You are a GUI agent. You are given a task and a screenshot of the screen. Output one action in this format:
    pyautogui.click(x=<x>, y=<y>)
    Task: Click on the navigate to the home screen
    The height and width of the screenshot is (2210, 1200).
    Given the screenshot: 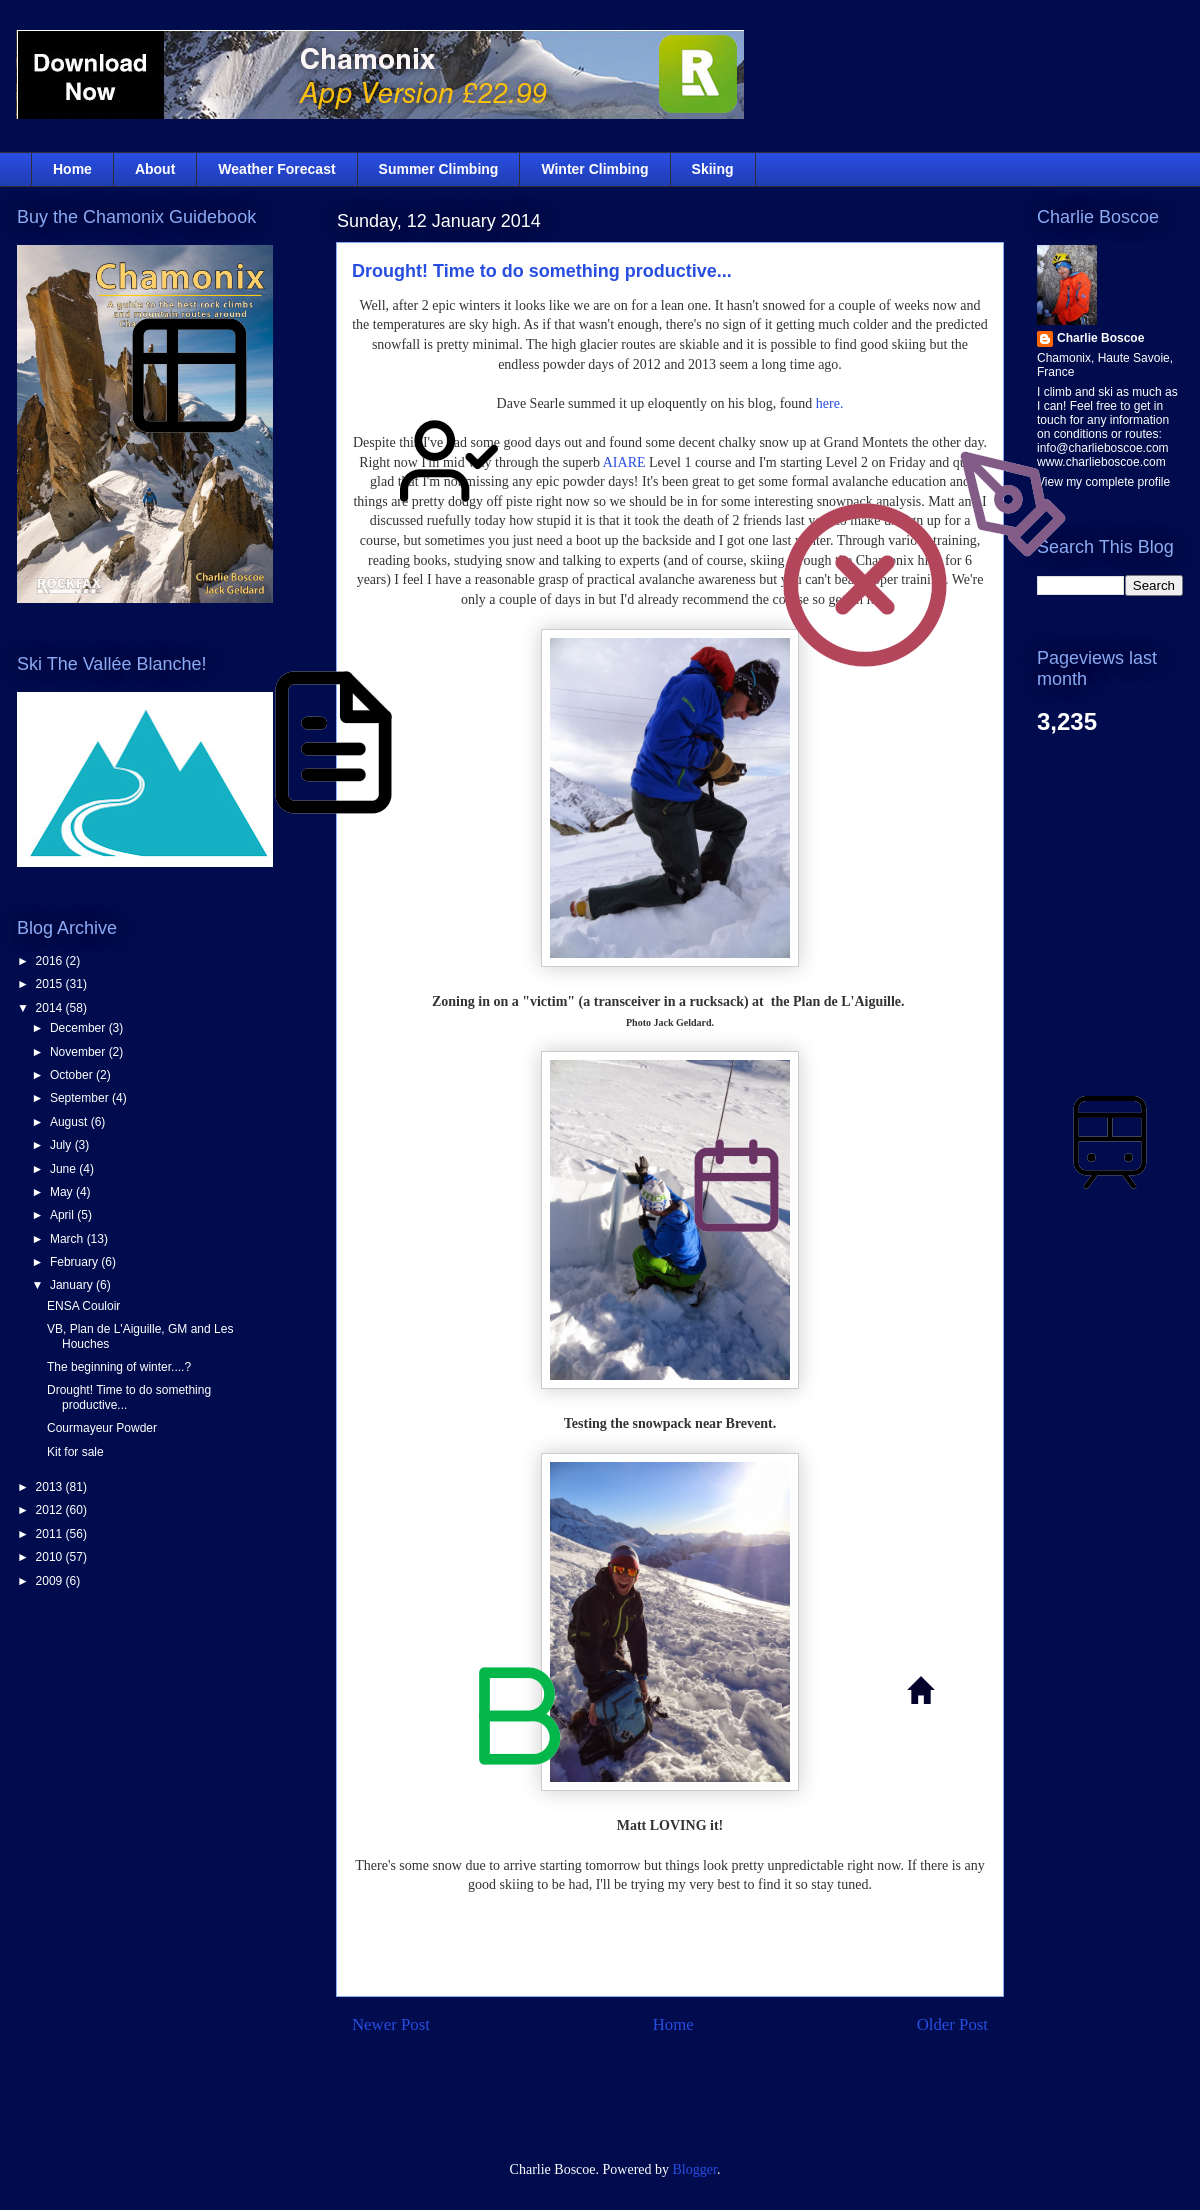 What is the action you would take?
    pyautogui.click(x=921, y=1690)
    